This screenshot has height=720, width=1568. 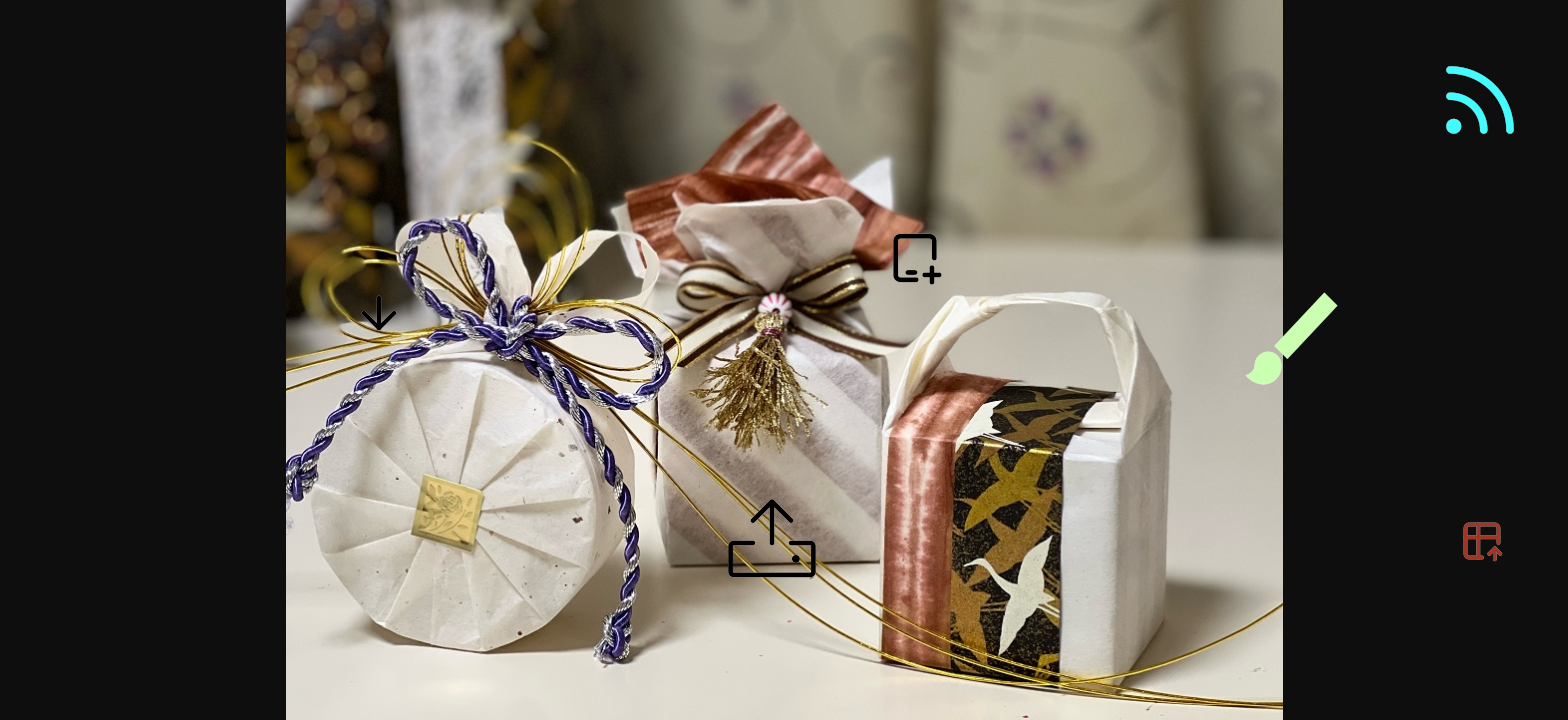 What do you see at coordinates (379, 313) in the screenshot?
I see `download a file or content` at bounding box center [379, 313].